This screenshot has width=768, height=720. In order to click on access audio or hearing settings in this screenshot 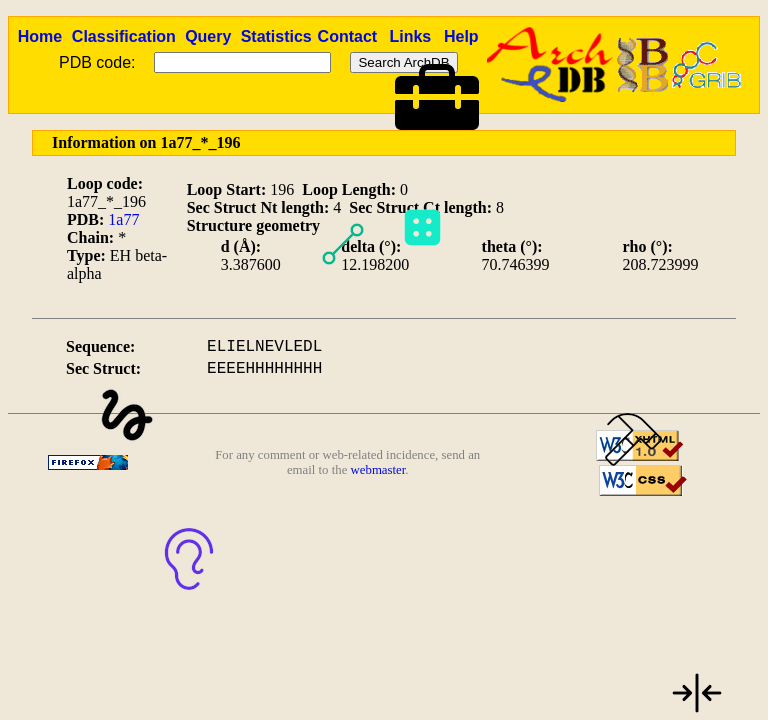, I will do `click(189, 559)`.